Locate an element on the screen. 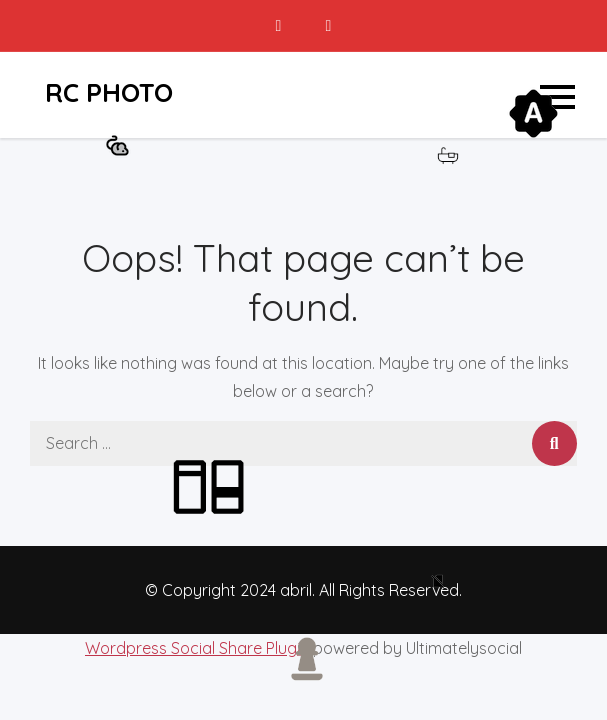  no sim card detected is located at coordinates (438, 581).